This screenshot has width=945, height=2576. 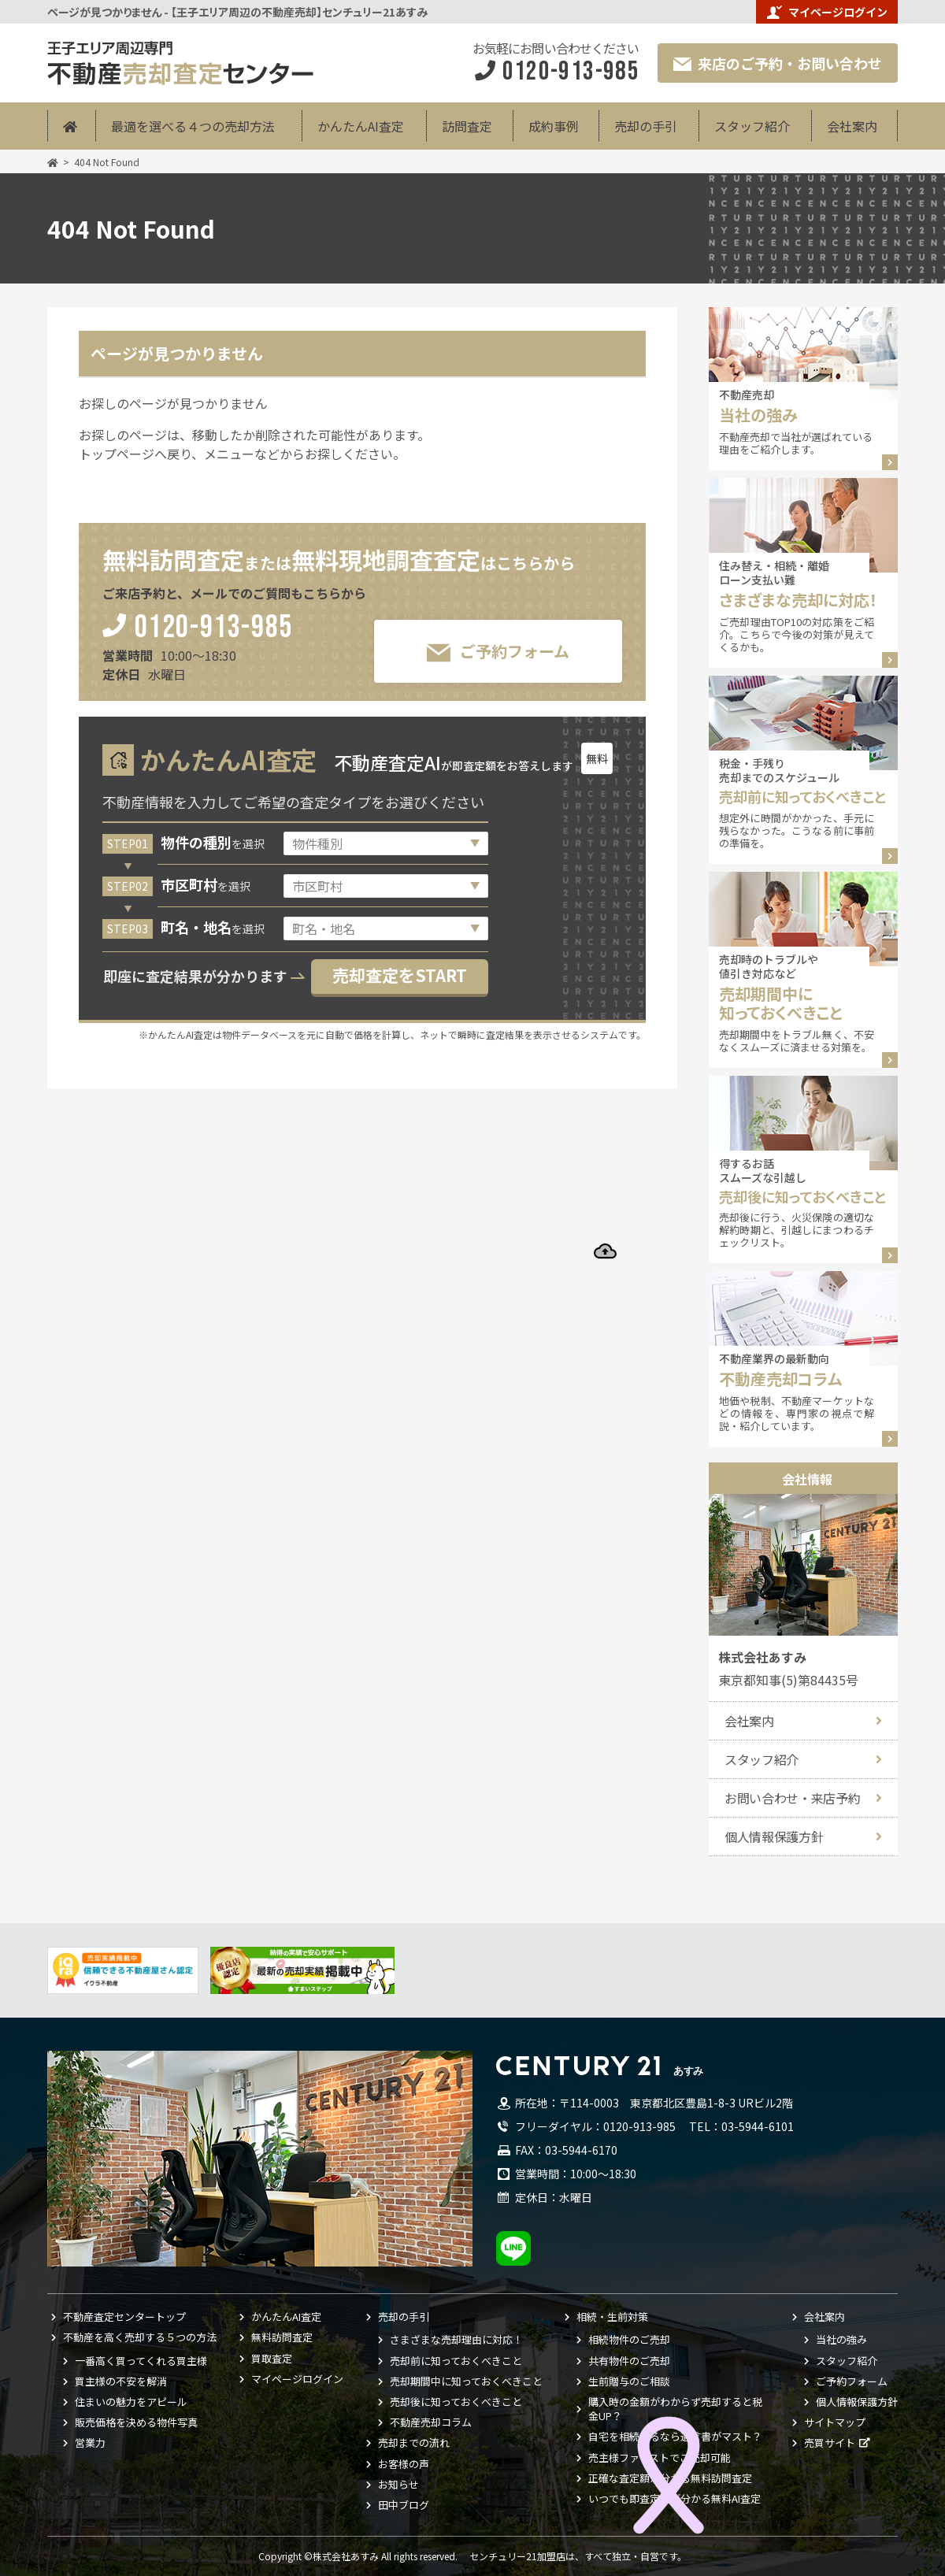 What do you see at coordinates (605, 1251) in the screenshot?
I see `upload files to cloud storage` at bounding box center [605, 1251].